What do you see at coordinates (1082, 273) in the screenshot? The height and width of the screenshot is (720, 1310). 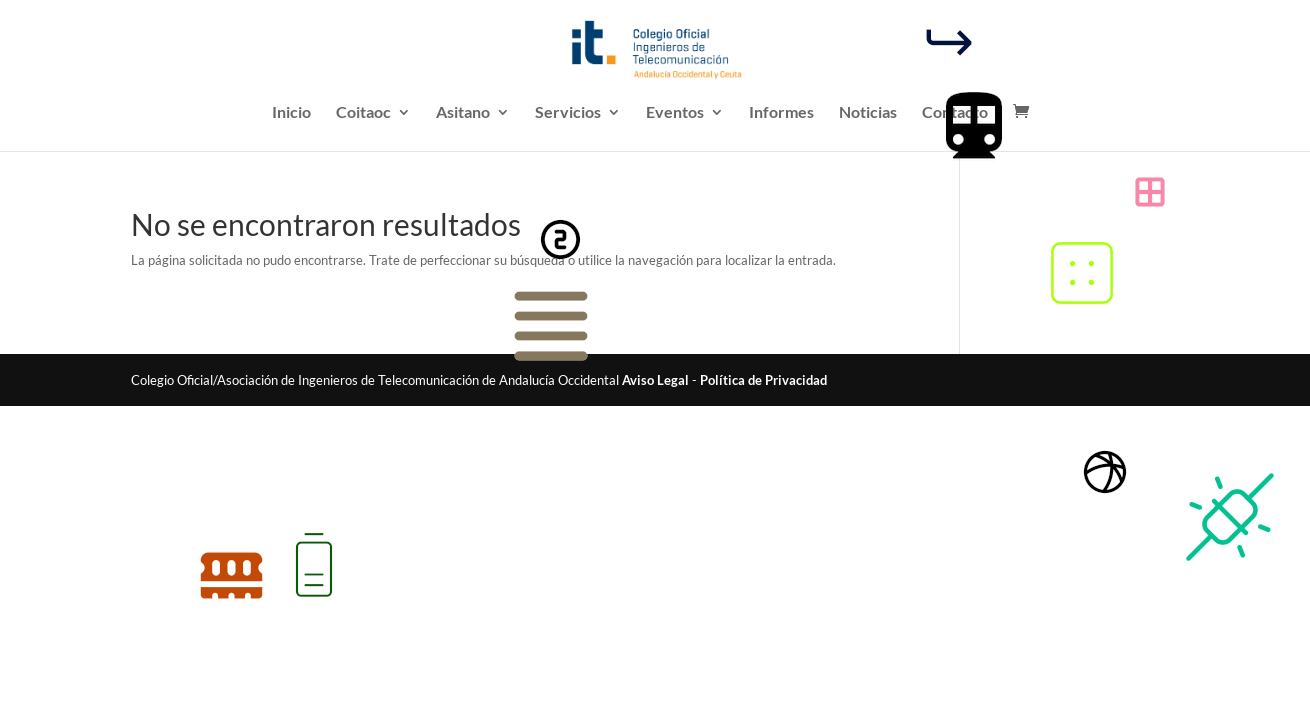 I see `randomize or shuffle content` at bounding box center [1082, 273].